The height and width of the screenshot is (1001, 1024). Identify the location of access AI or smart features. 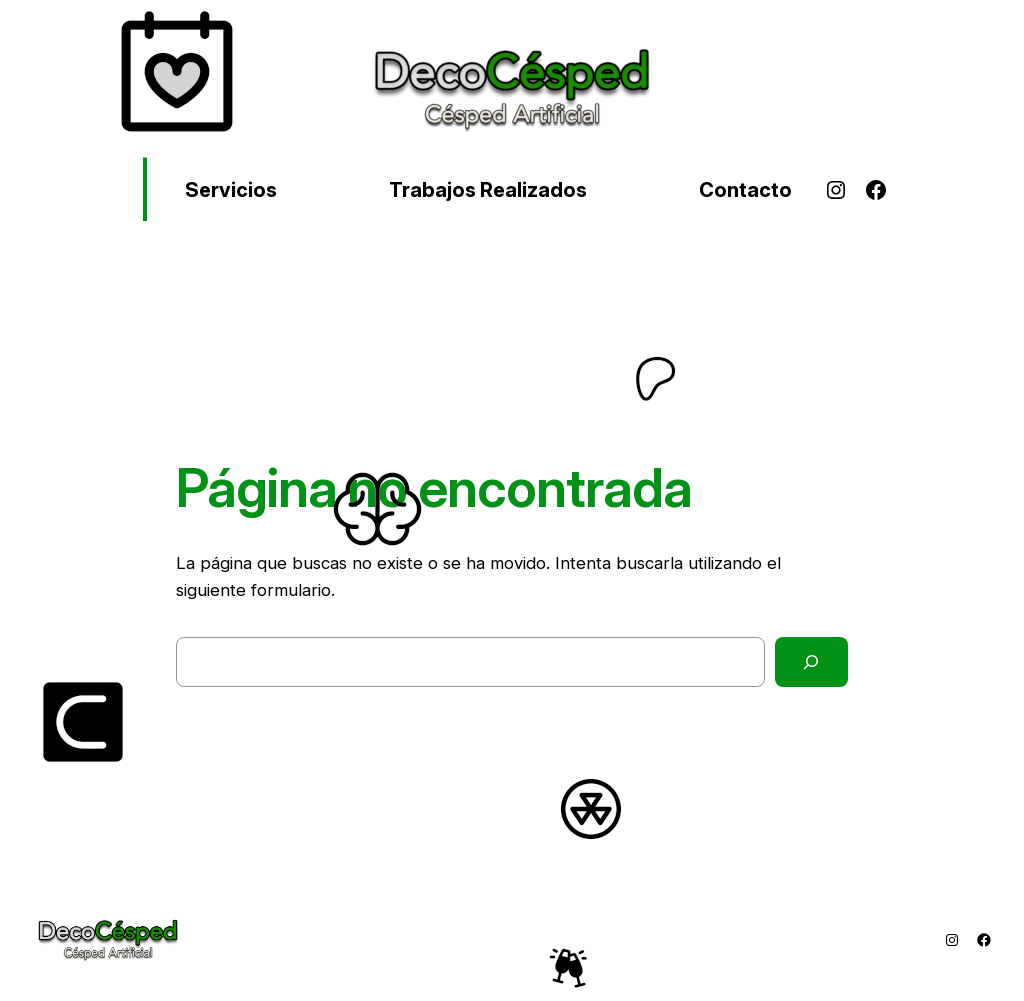
(377, 510).